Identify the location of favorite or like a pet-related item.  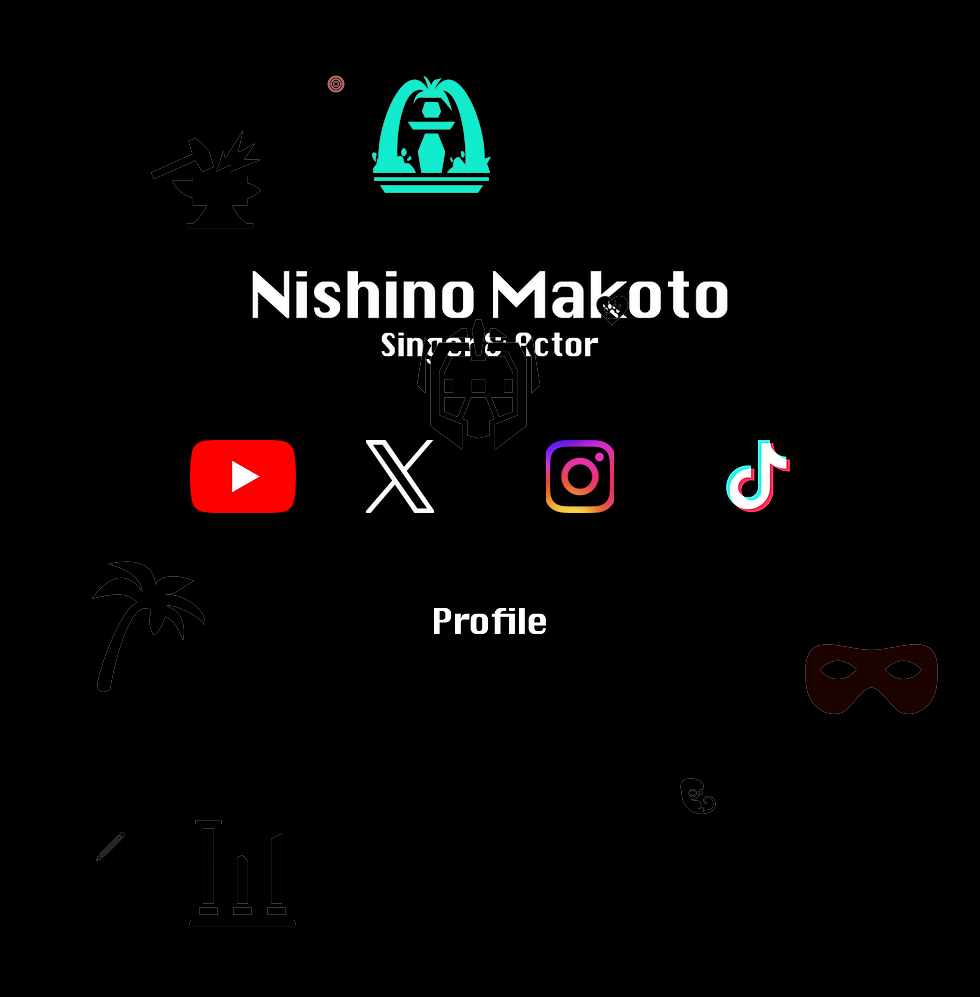
(612, 311).